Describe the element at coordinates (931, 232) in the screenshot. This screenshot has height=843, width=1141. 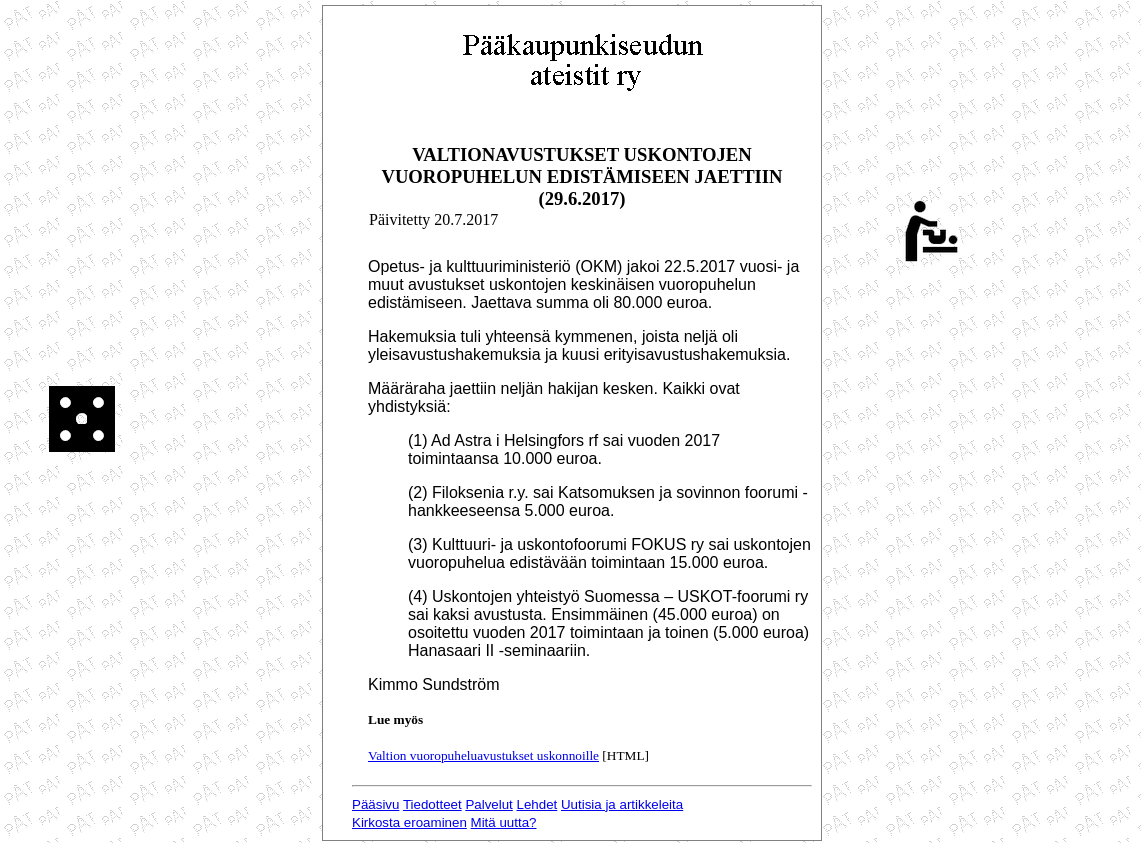
I see `indicates baby changing station nearby` at that location.